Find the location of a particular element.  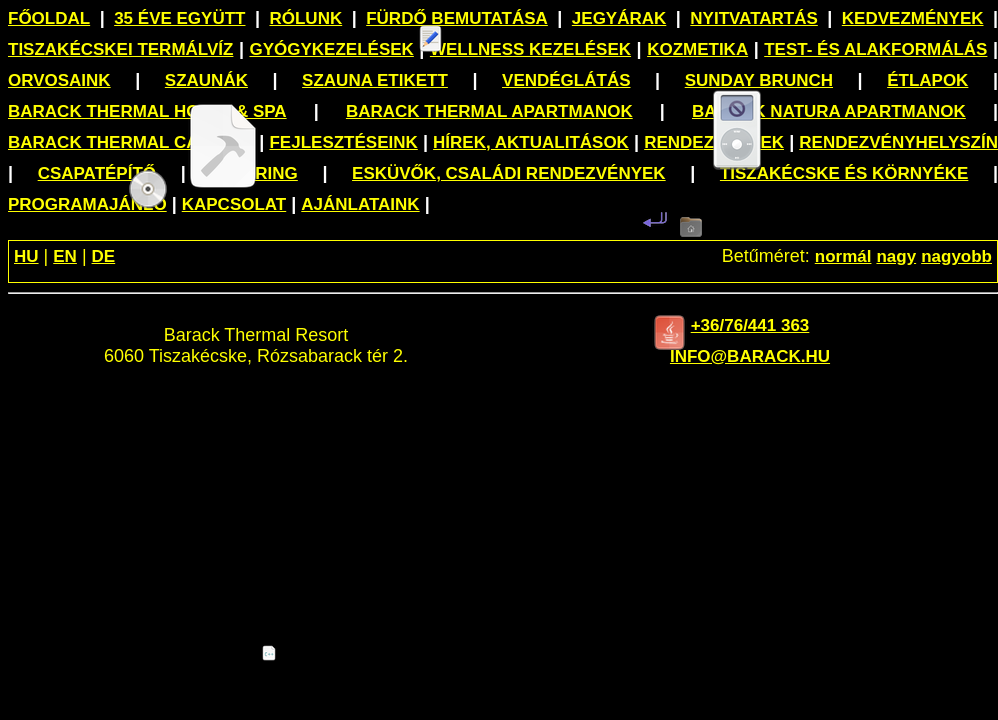

indicates a java source code file is located at coordinates (669, 332).